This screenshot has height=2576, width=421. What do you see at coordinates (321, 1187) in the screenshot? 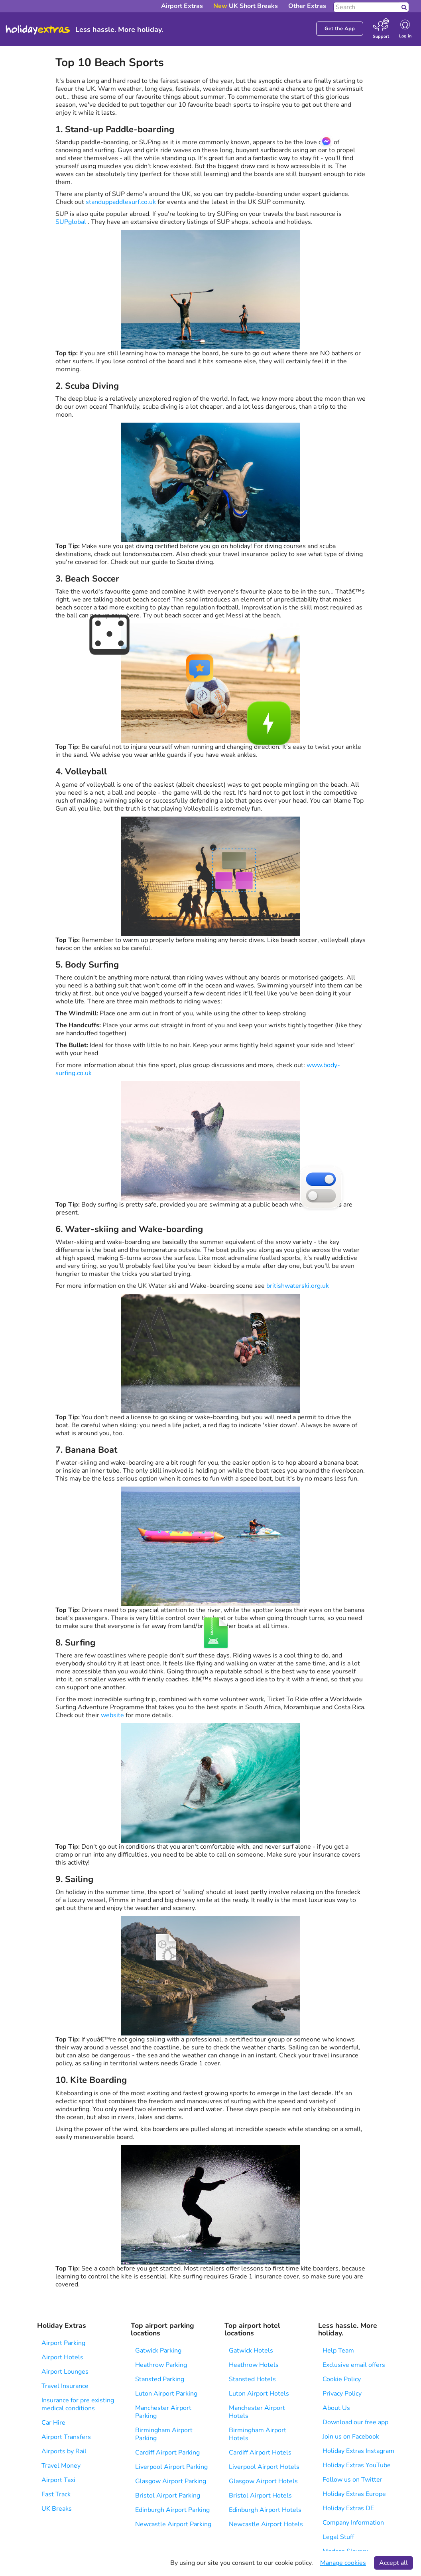
I see `open gnome tweaks to customize system settings` at bounding box center [321, 1187].